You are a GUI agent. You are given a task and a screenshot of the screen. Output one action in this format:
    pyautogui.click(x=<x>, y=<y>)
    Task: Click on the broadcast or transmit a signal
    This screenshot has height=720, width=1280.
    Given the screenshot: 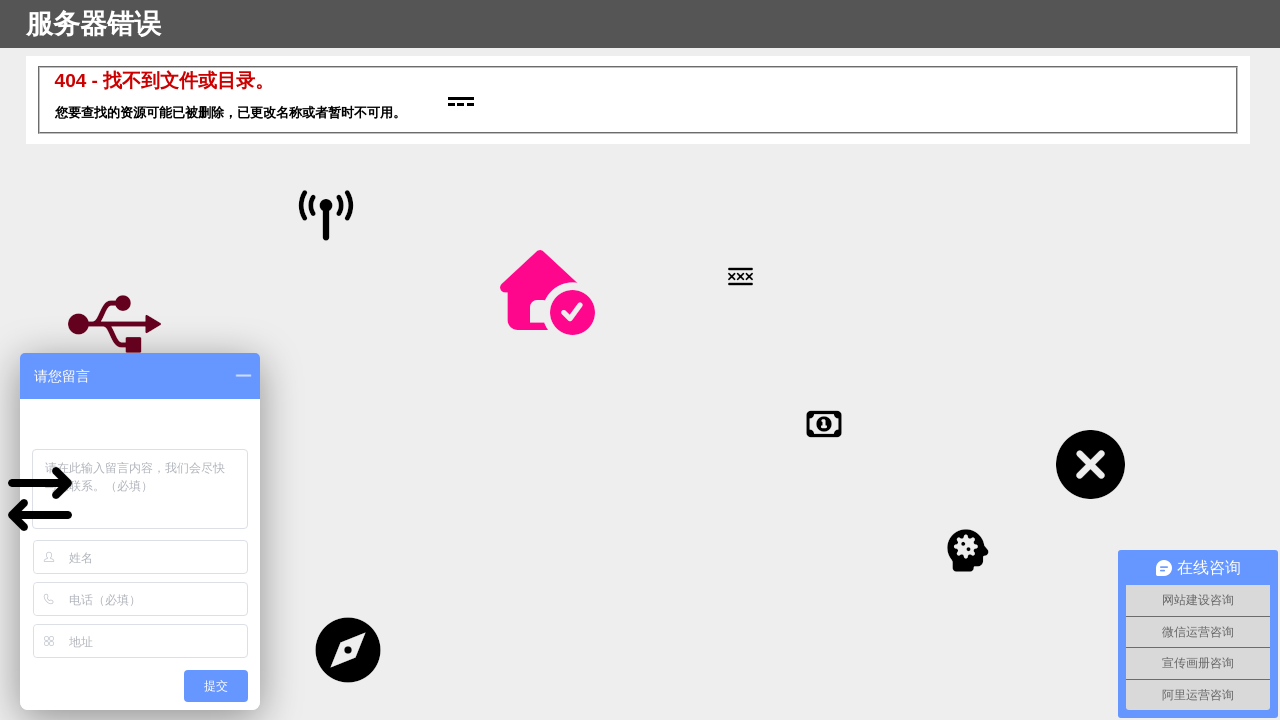 What is the action you would take?
    pyautogui.click(x=326, y=215)
    